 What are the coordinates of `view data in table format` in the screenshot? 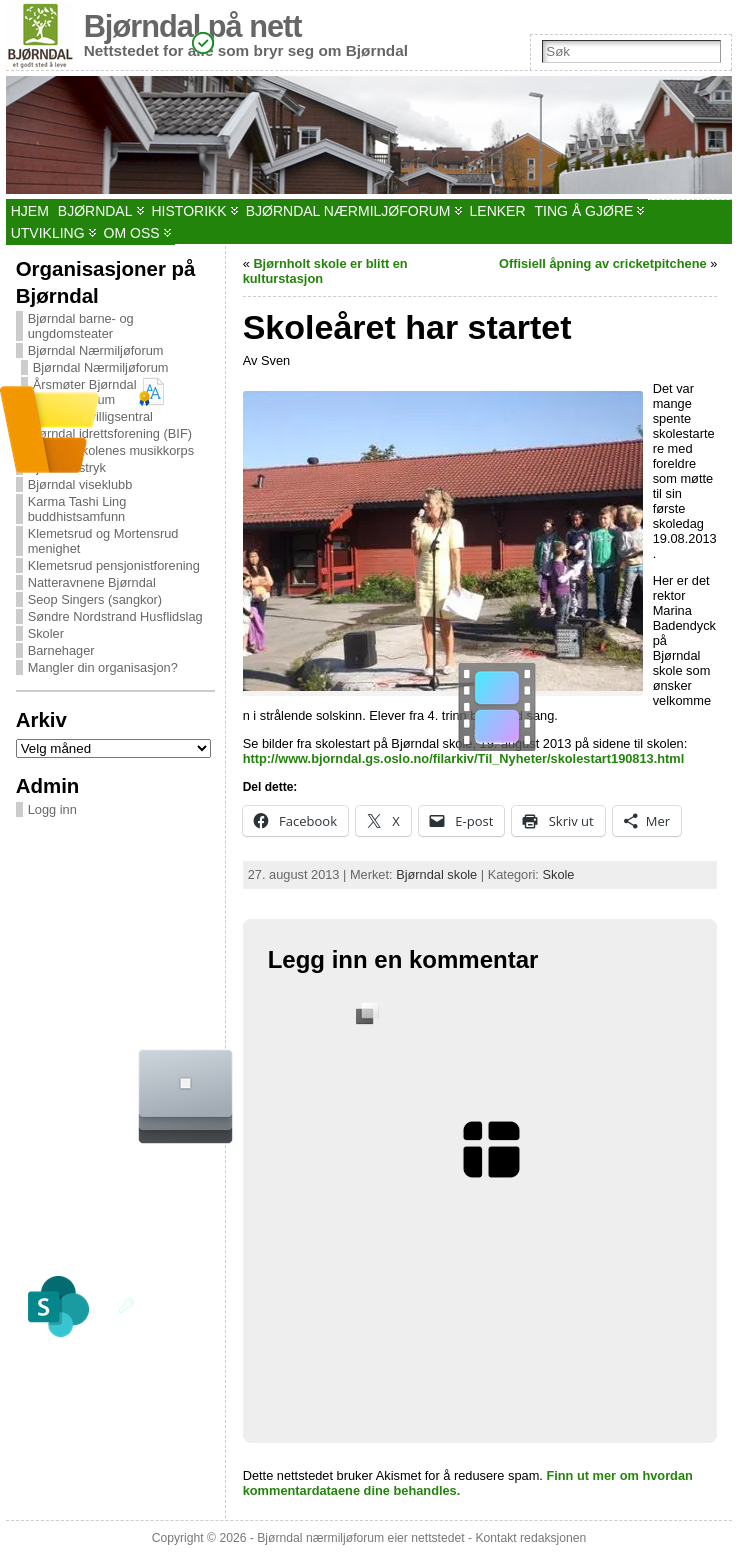 It's located at (491, 1149).